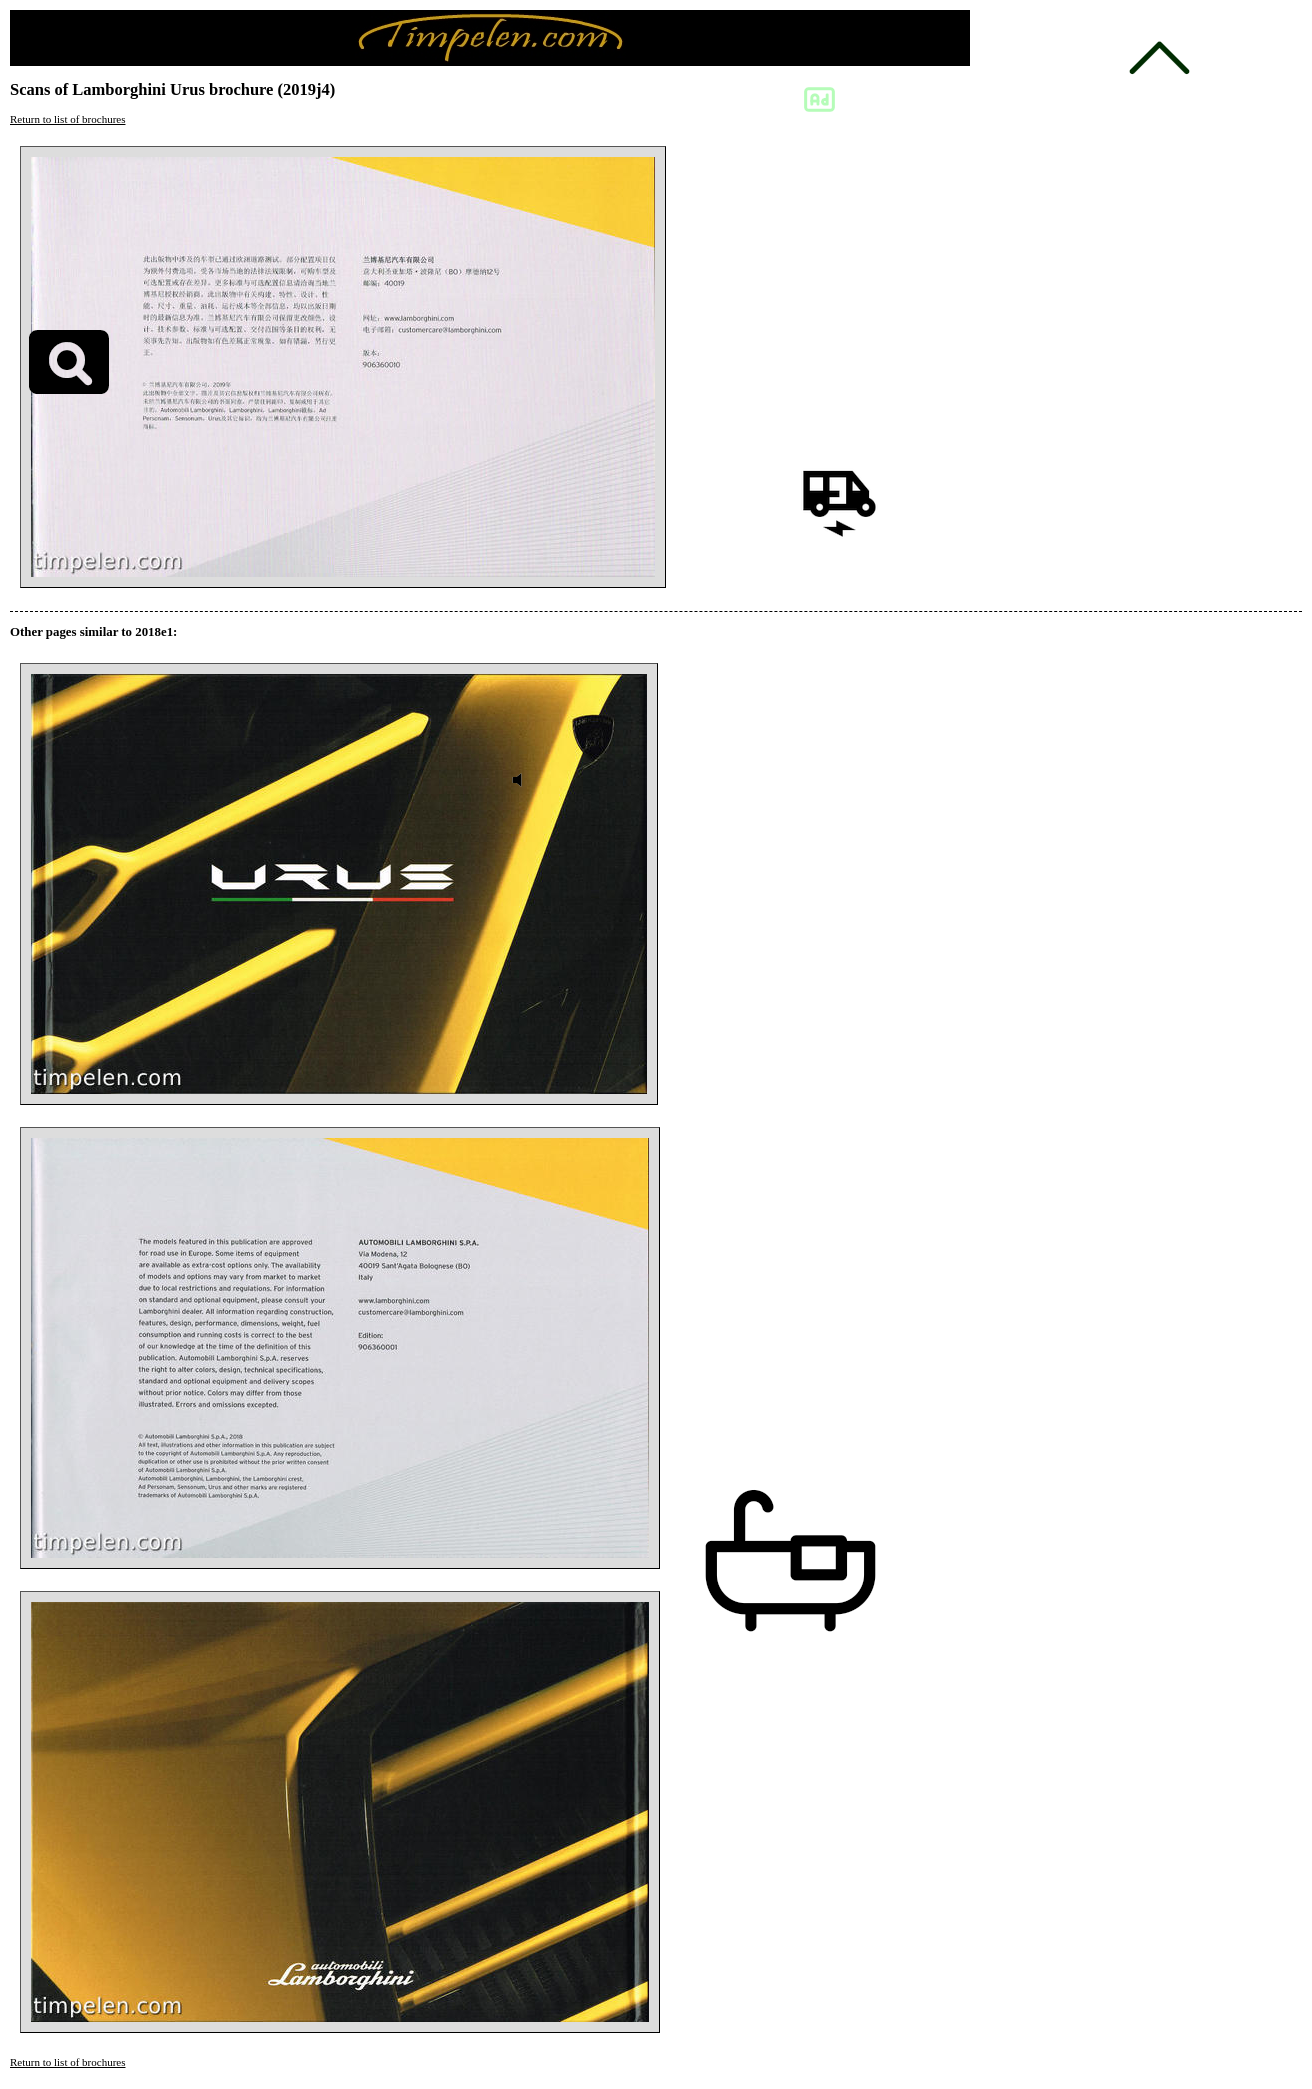  Describe the element at coordinates (519, 780) in the screenshot. I see `speaker with no audio output` at that location.